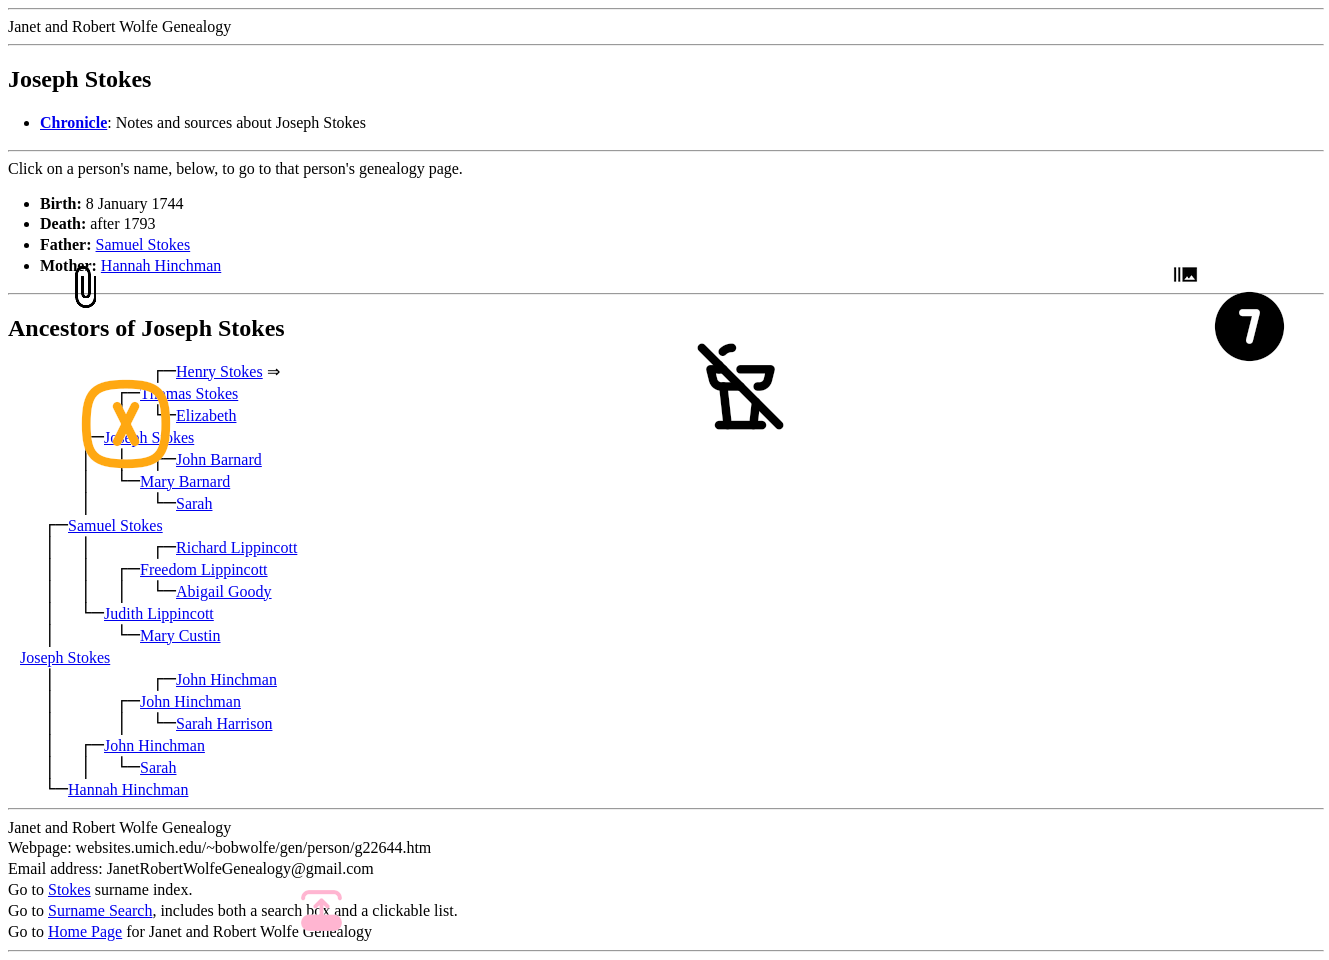  Describe the element at coordinates (321, 910) in the screenshot. I see `move element to top position` at that location.